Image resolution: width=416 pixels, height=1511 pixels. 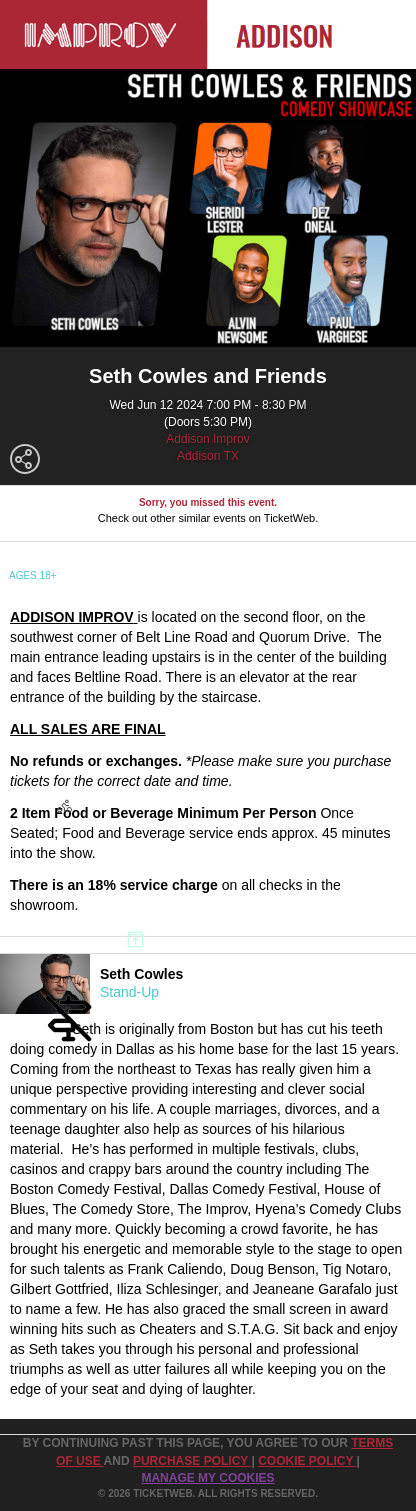 What do you see at coordinates (135, 939) in the screenshot?
I see `upload to storage or cloud` at bounding box center [135, 939].